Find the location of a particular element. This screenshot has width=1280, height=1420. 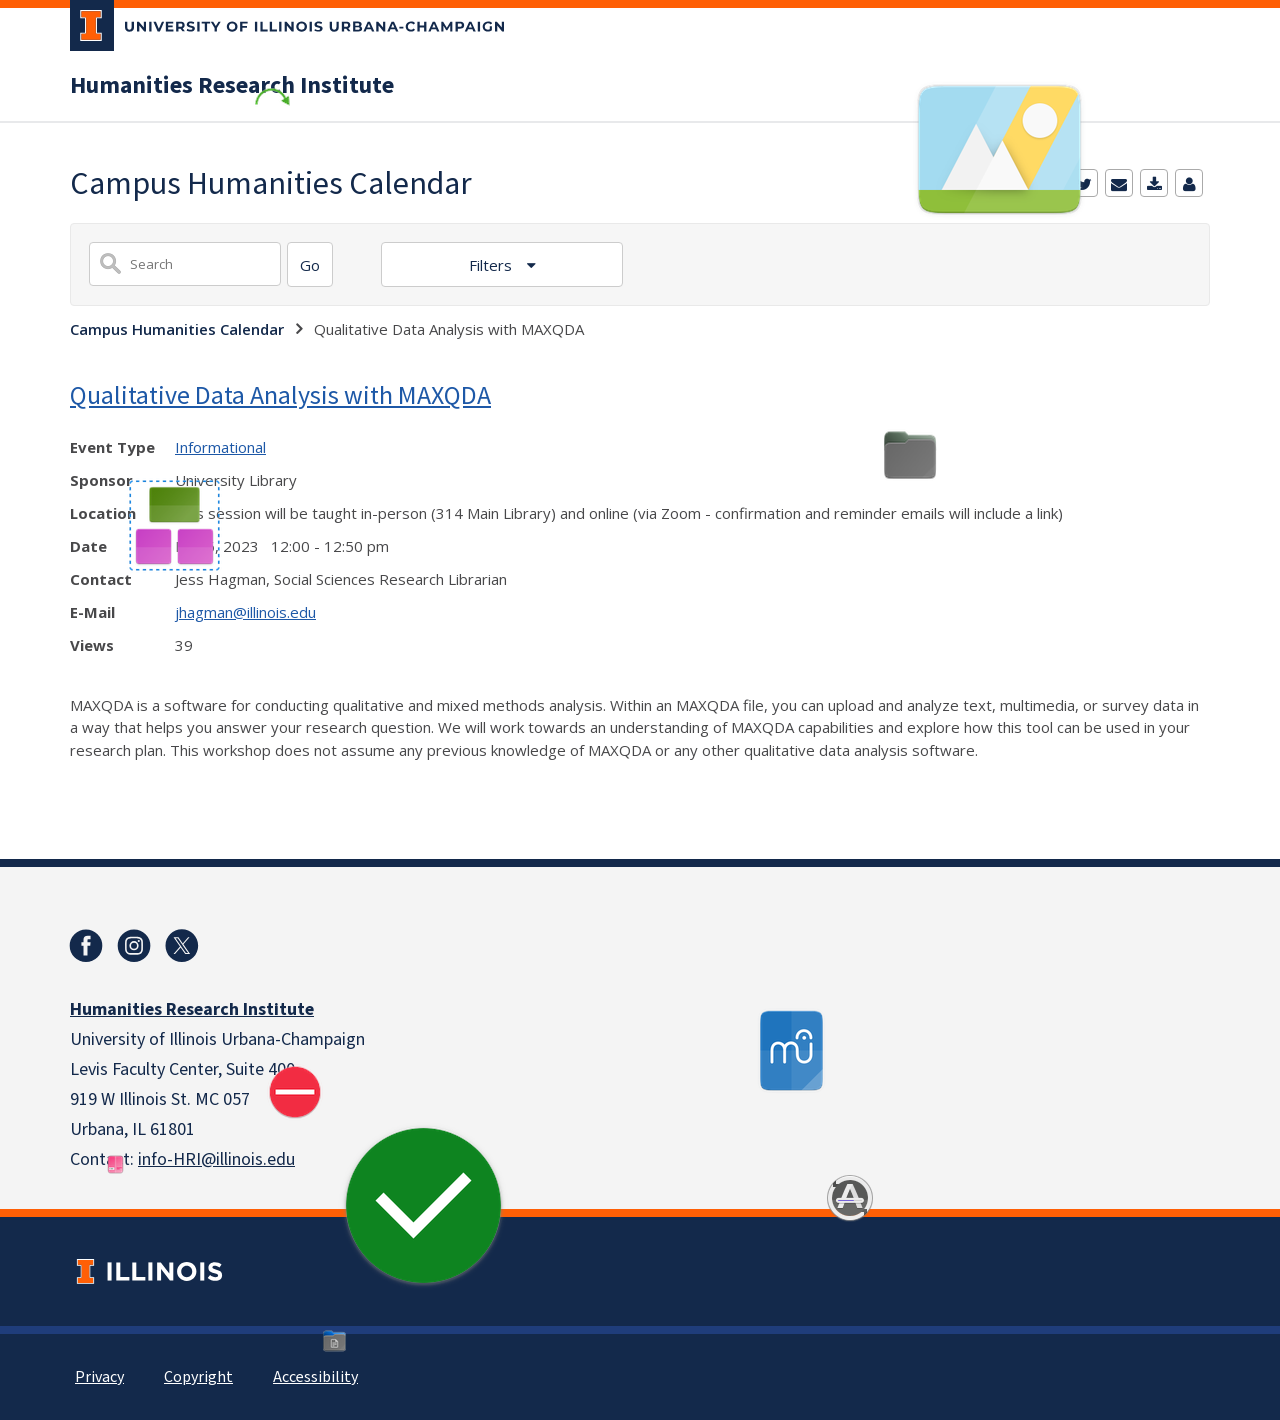

a debian software package file is located at coordinates (115, 1164).